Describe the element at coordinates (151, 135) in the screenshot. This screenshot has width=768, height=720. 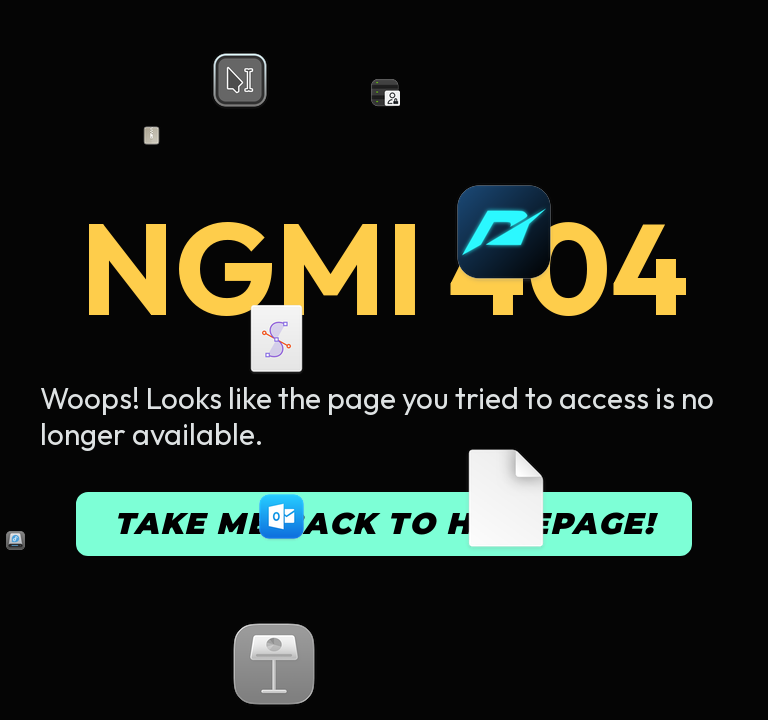
I see `open file roller archive manager` at that location.